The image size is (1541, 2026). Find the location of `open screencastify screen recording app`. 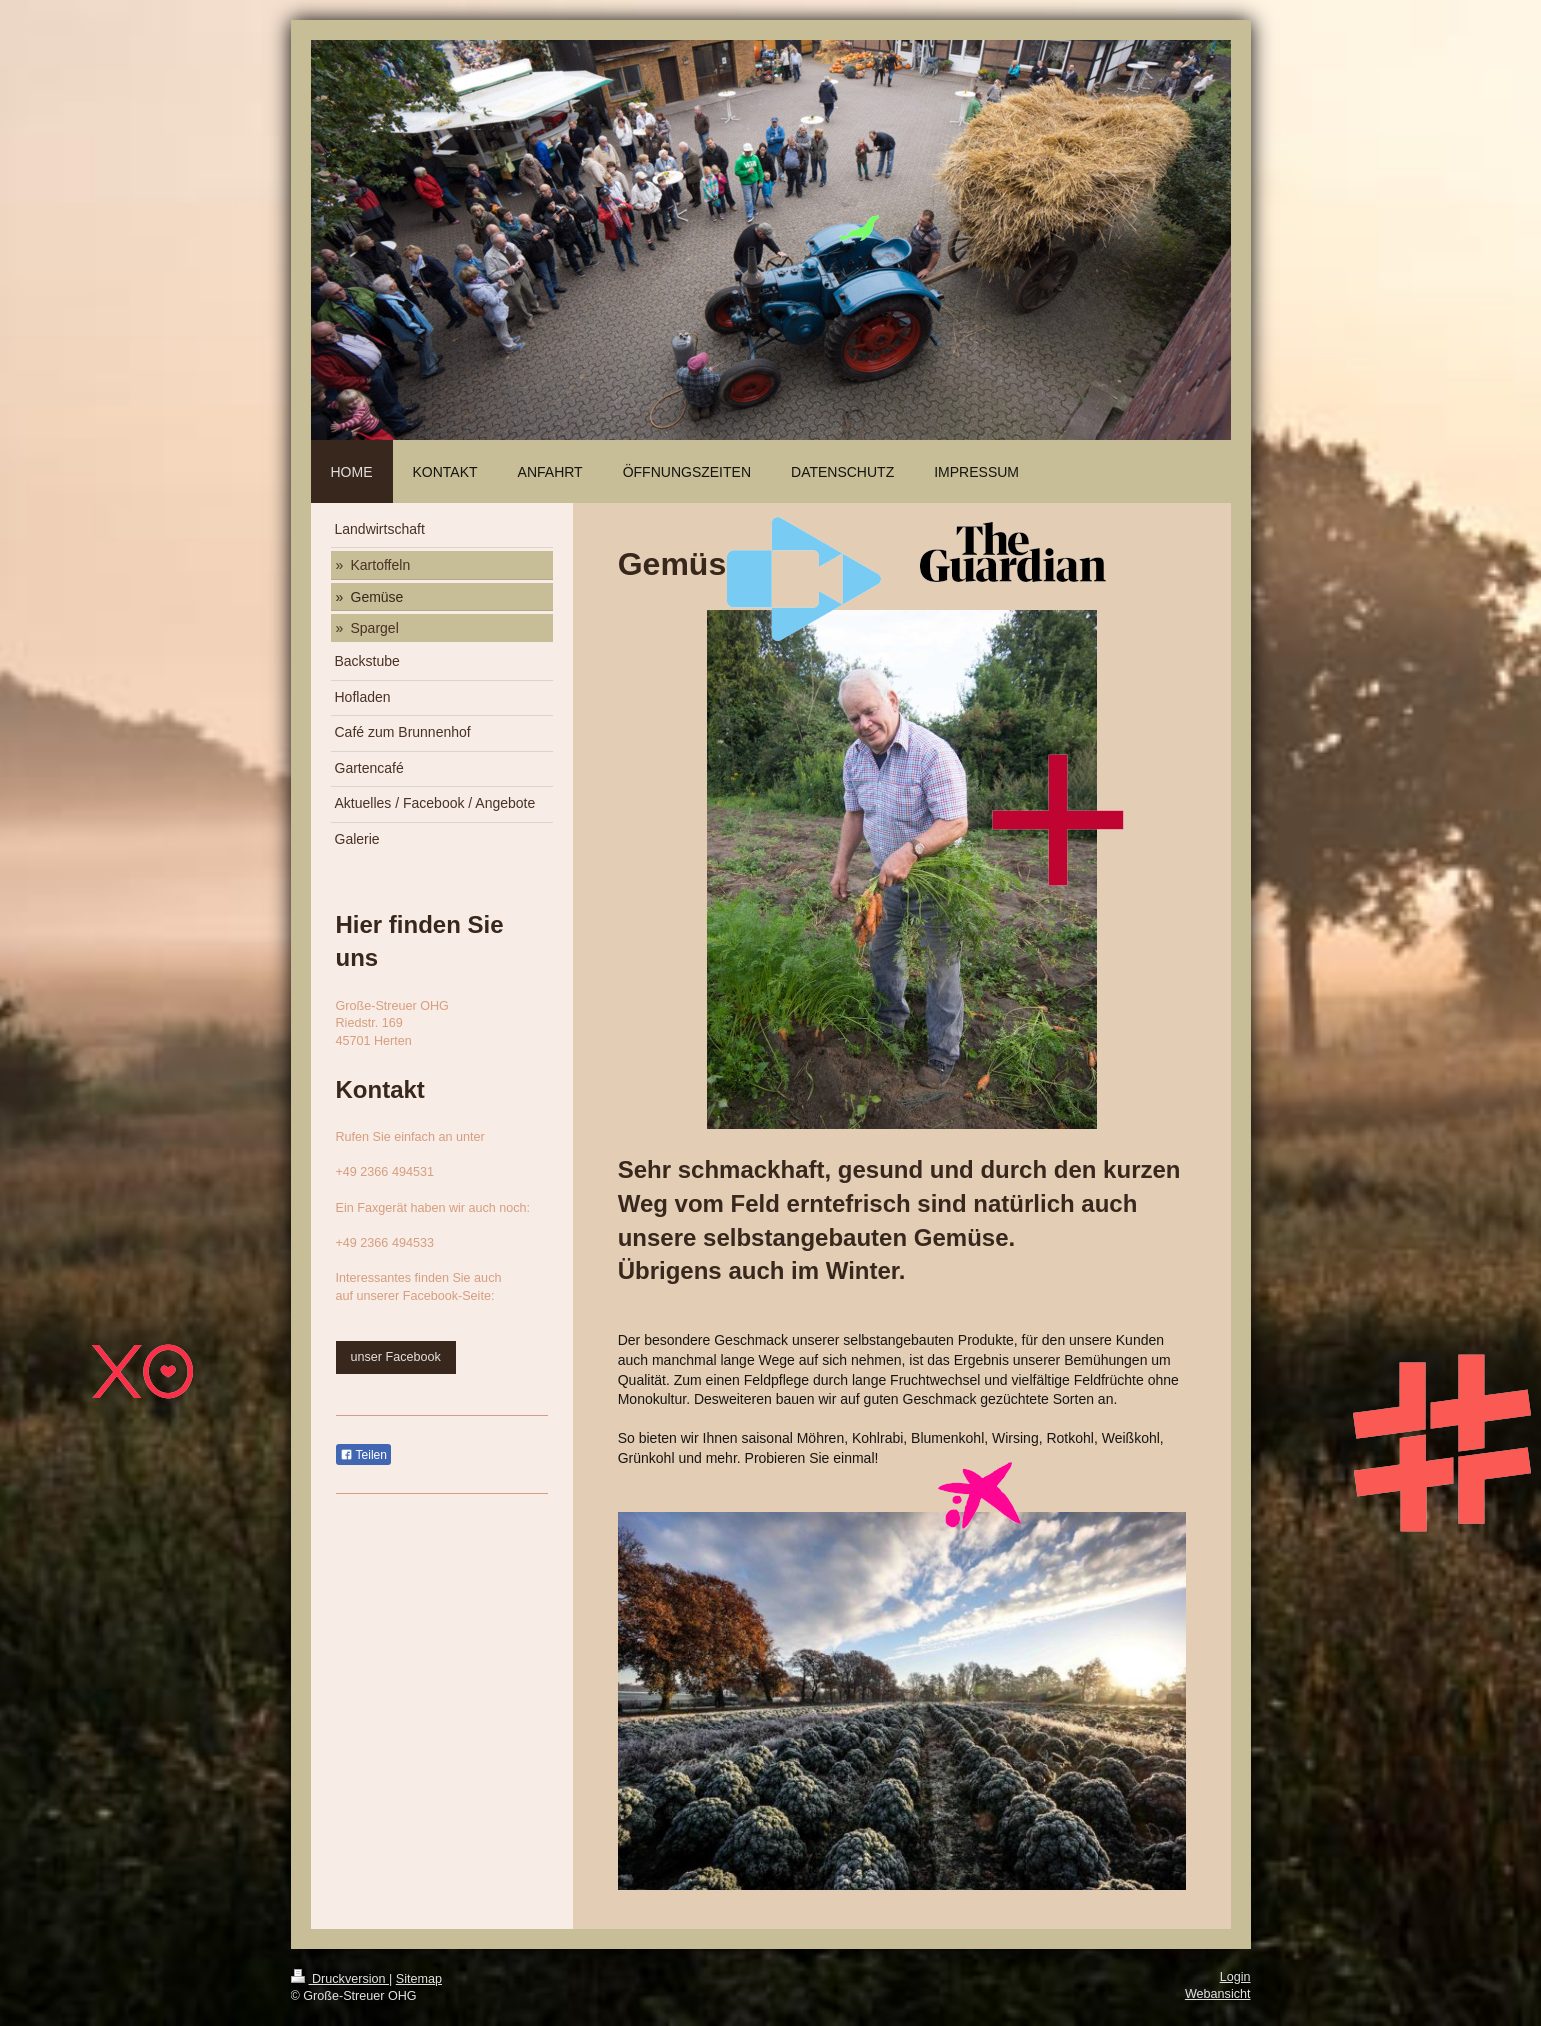

open screencastify screen recording app is located at coordinates (804, 579).